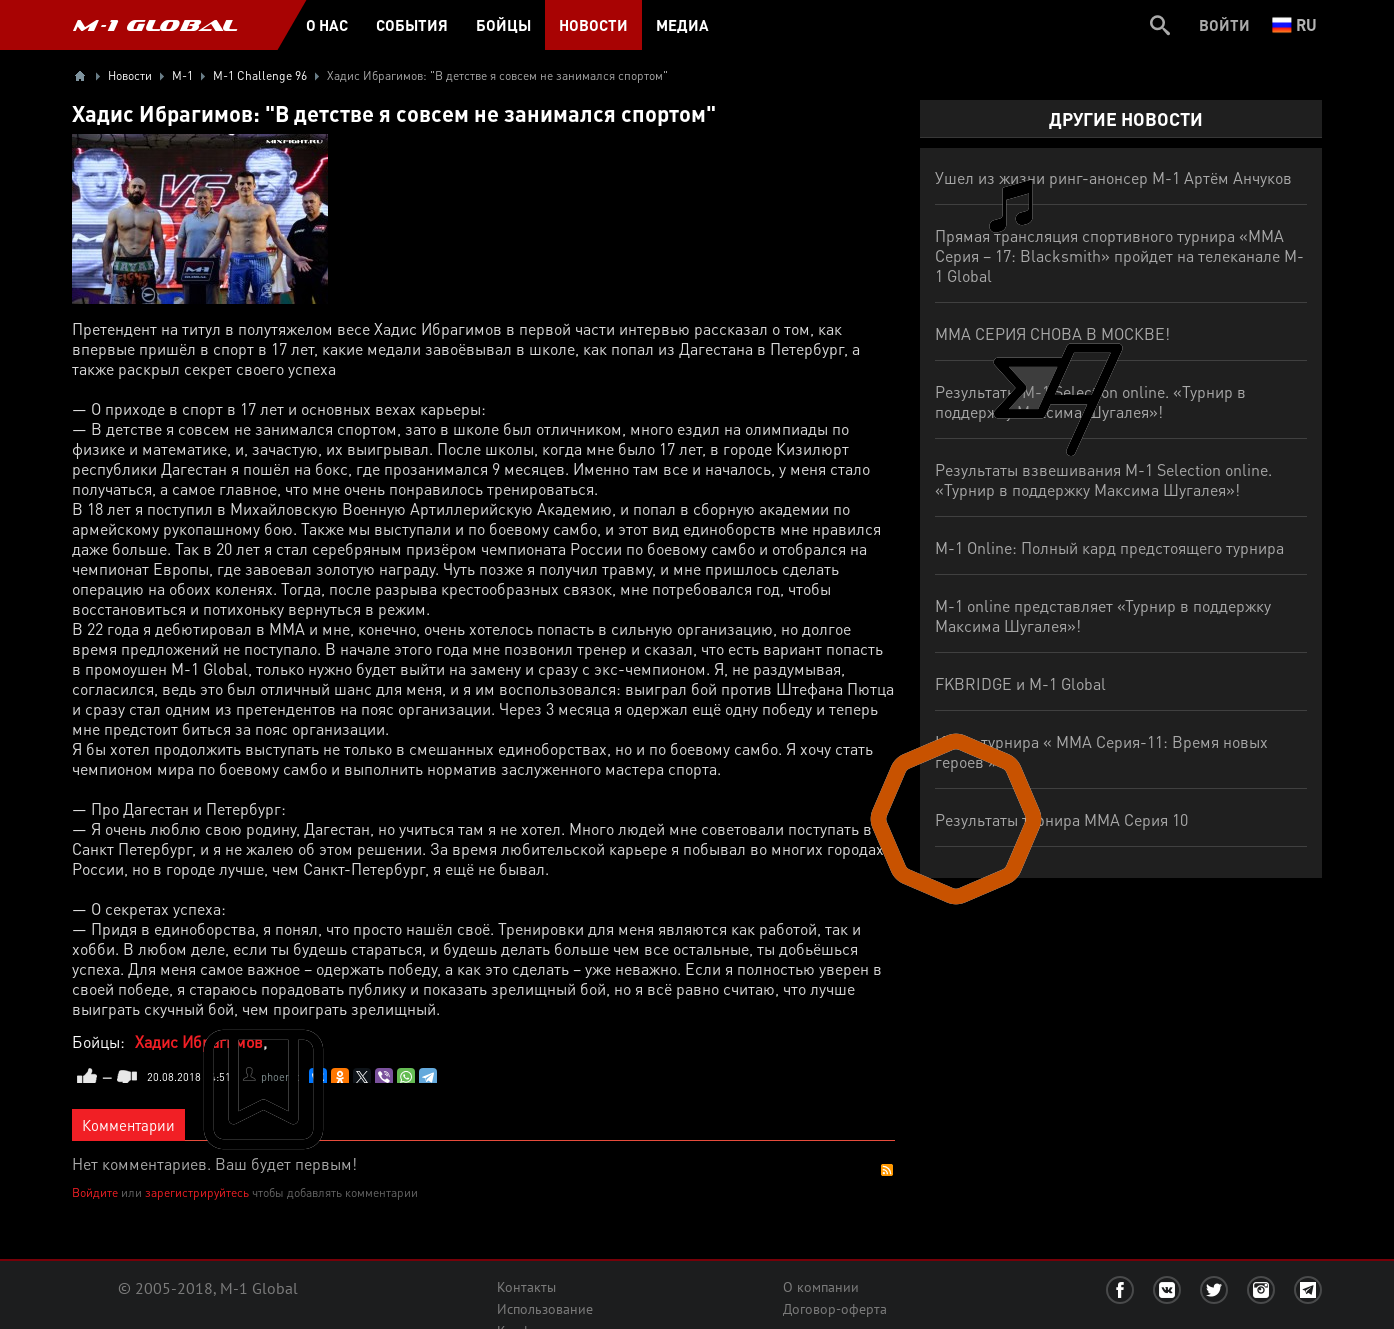 This screenshot has width=1394, height=1329. I want to click on stop or warning indicator, so click(956, 819).